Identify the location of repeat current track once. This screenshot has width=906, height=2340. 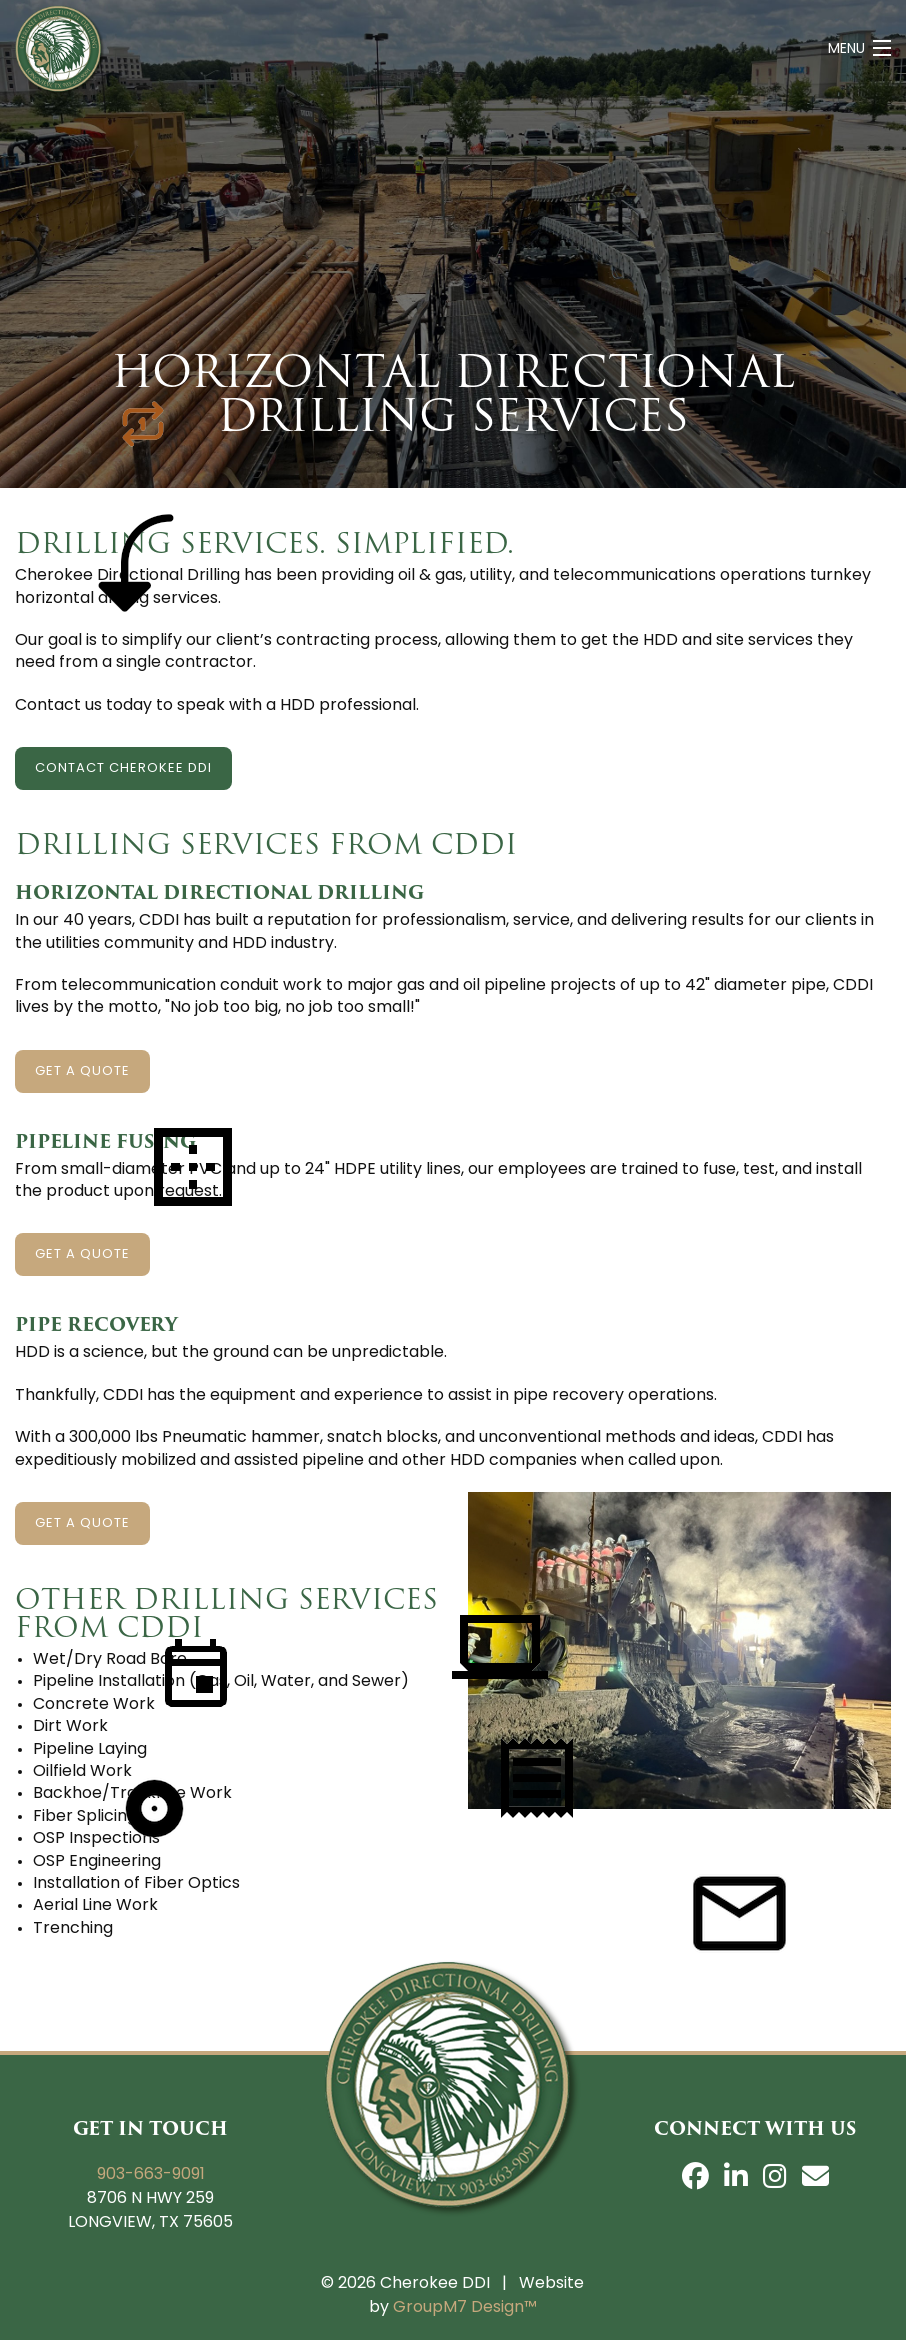
(143, 424).